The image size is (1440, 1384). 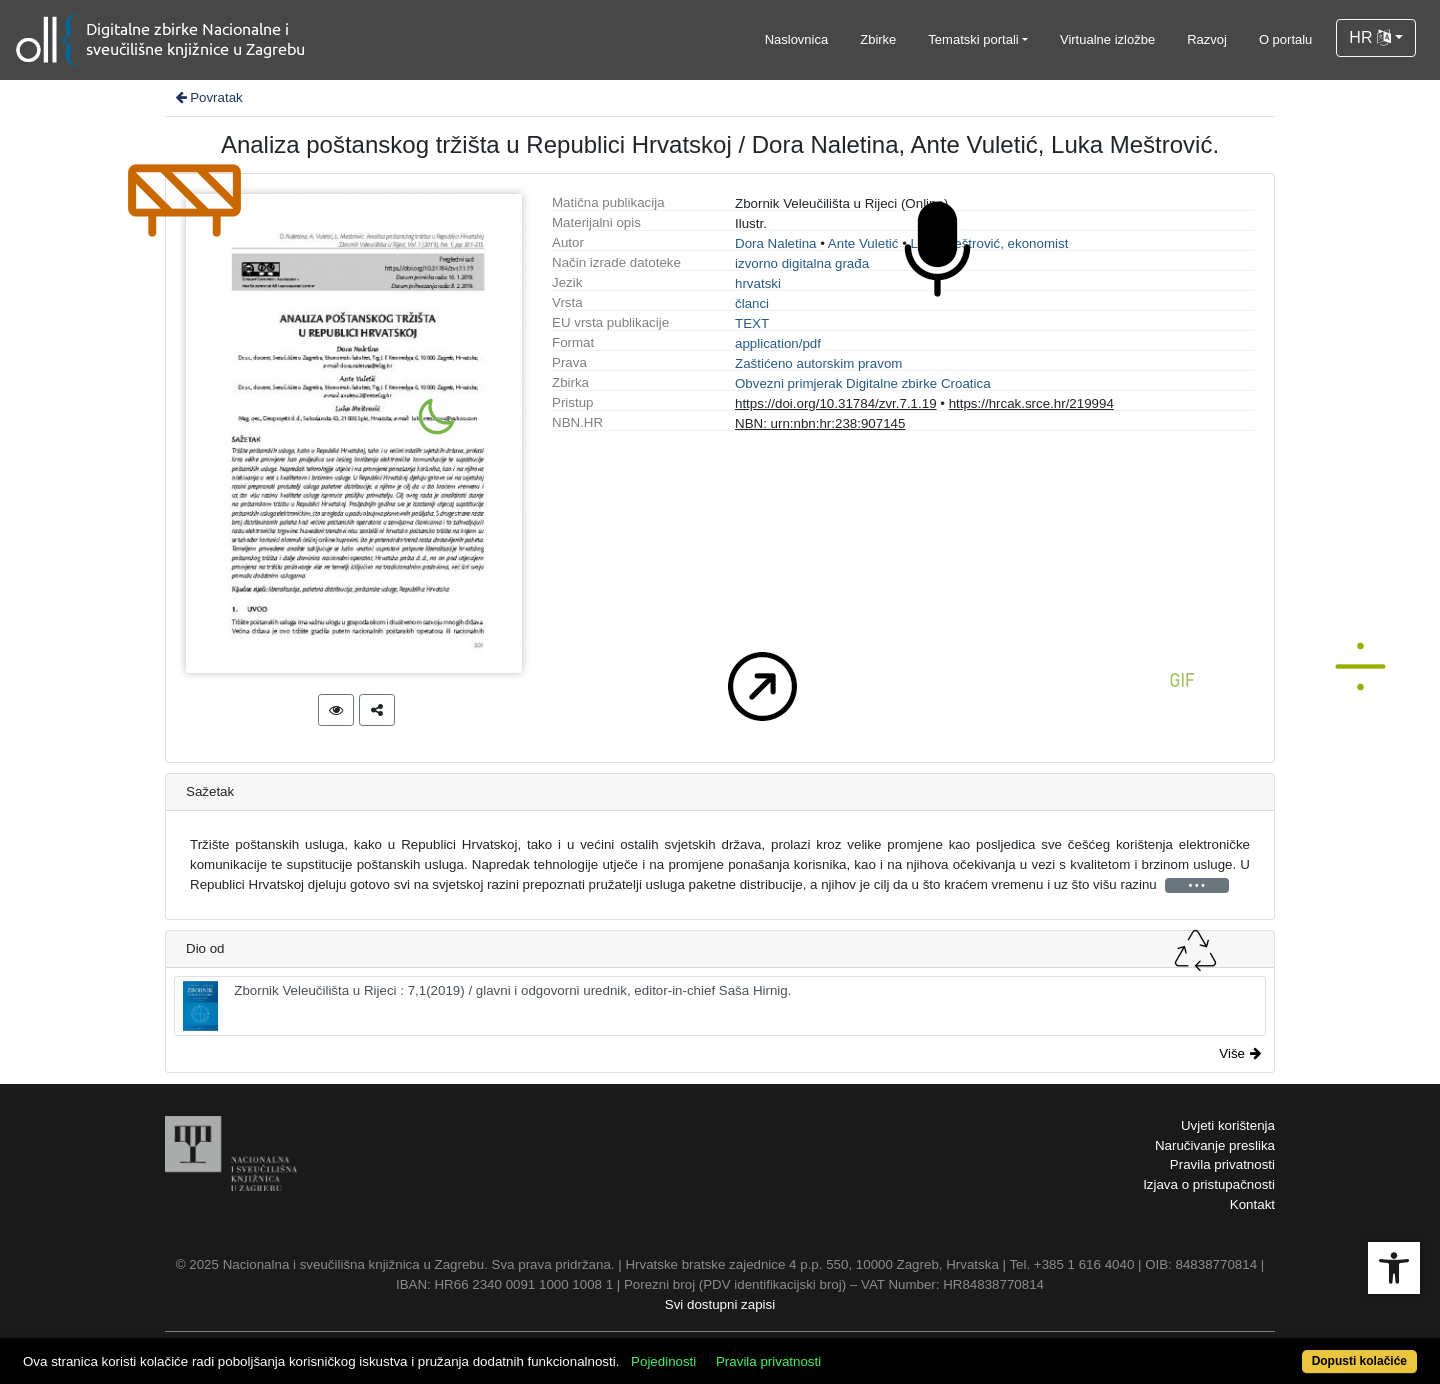 I want to click on perform division calculation, so click(x=1360, y=666).